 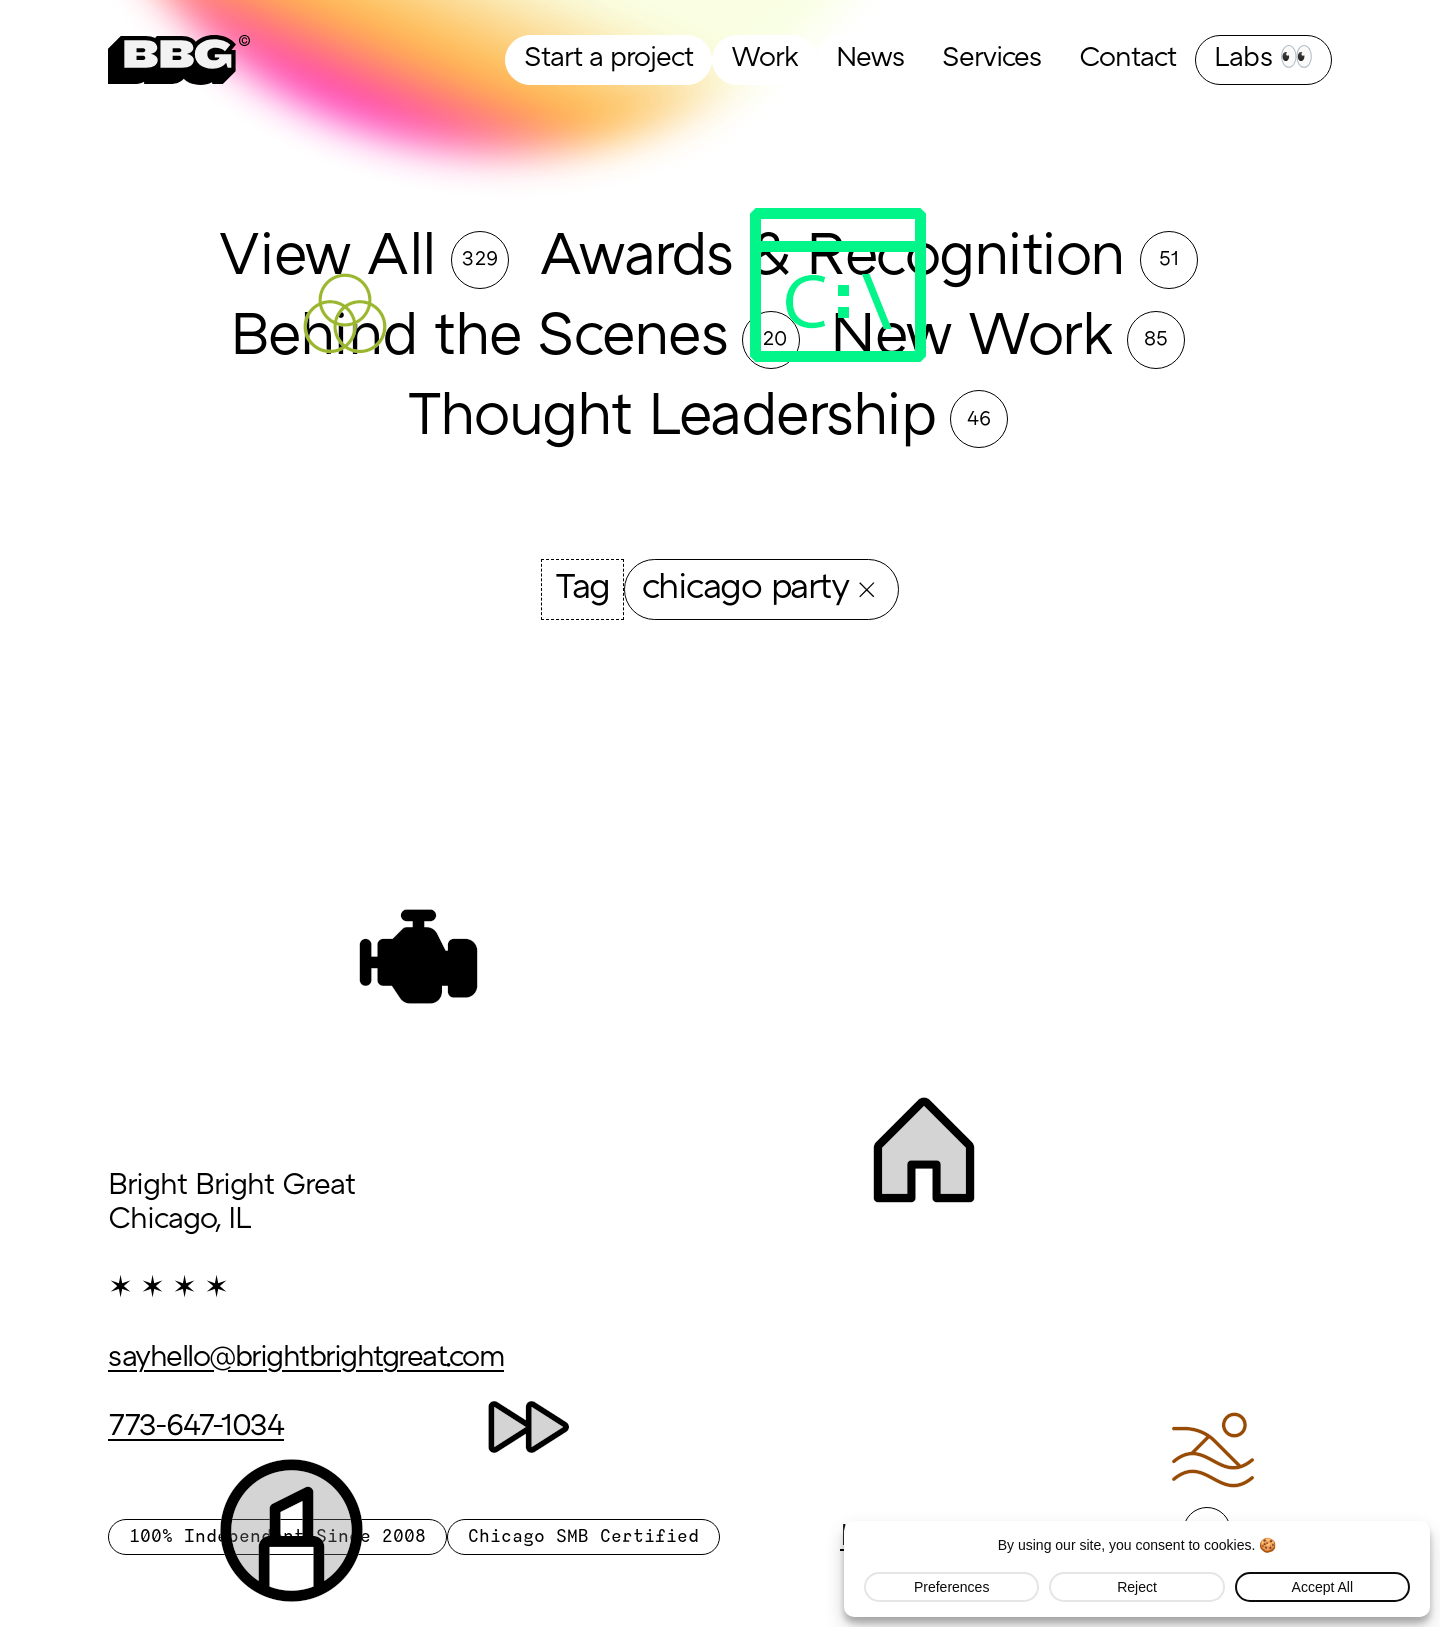 I want to click on access engine or motor settings, so click(x=418, y=956).